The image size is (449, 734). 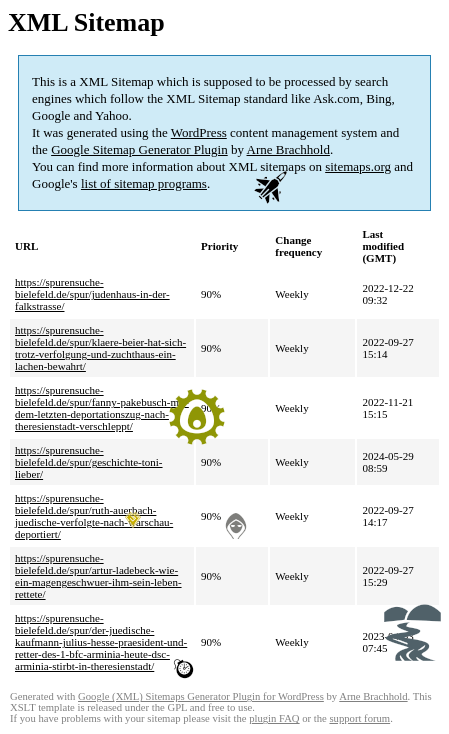 What do you see at coordinates (197, 417) in the screenshot?
I see `settings for oil or fluid-related features` at bounding box center [197, 417].